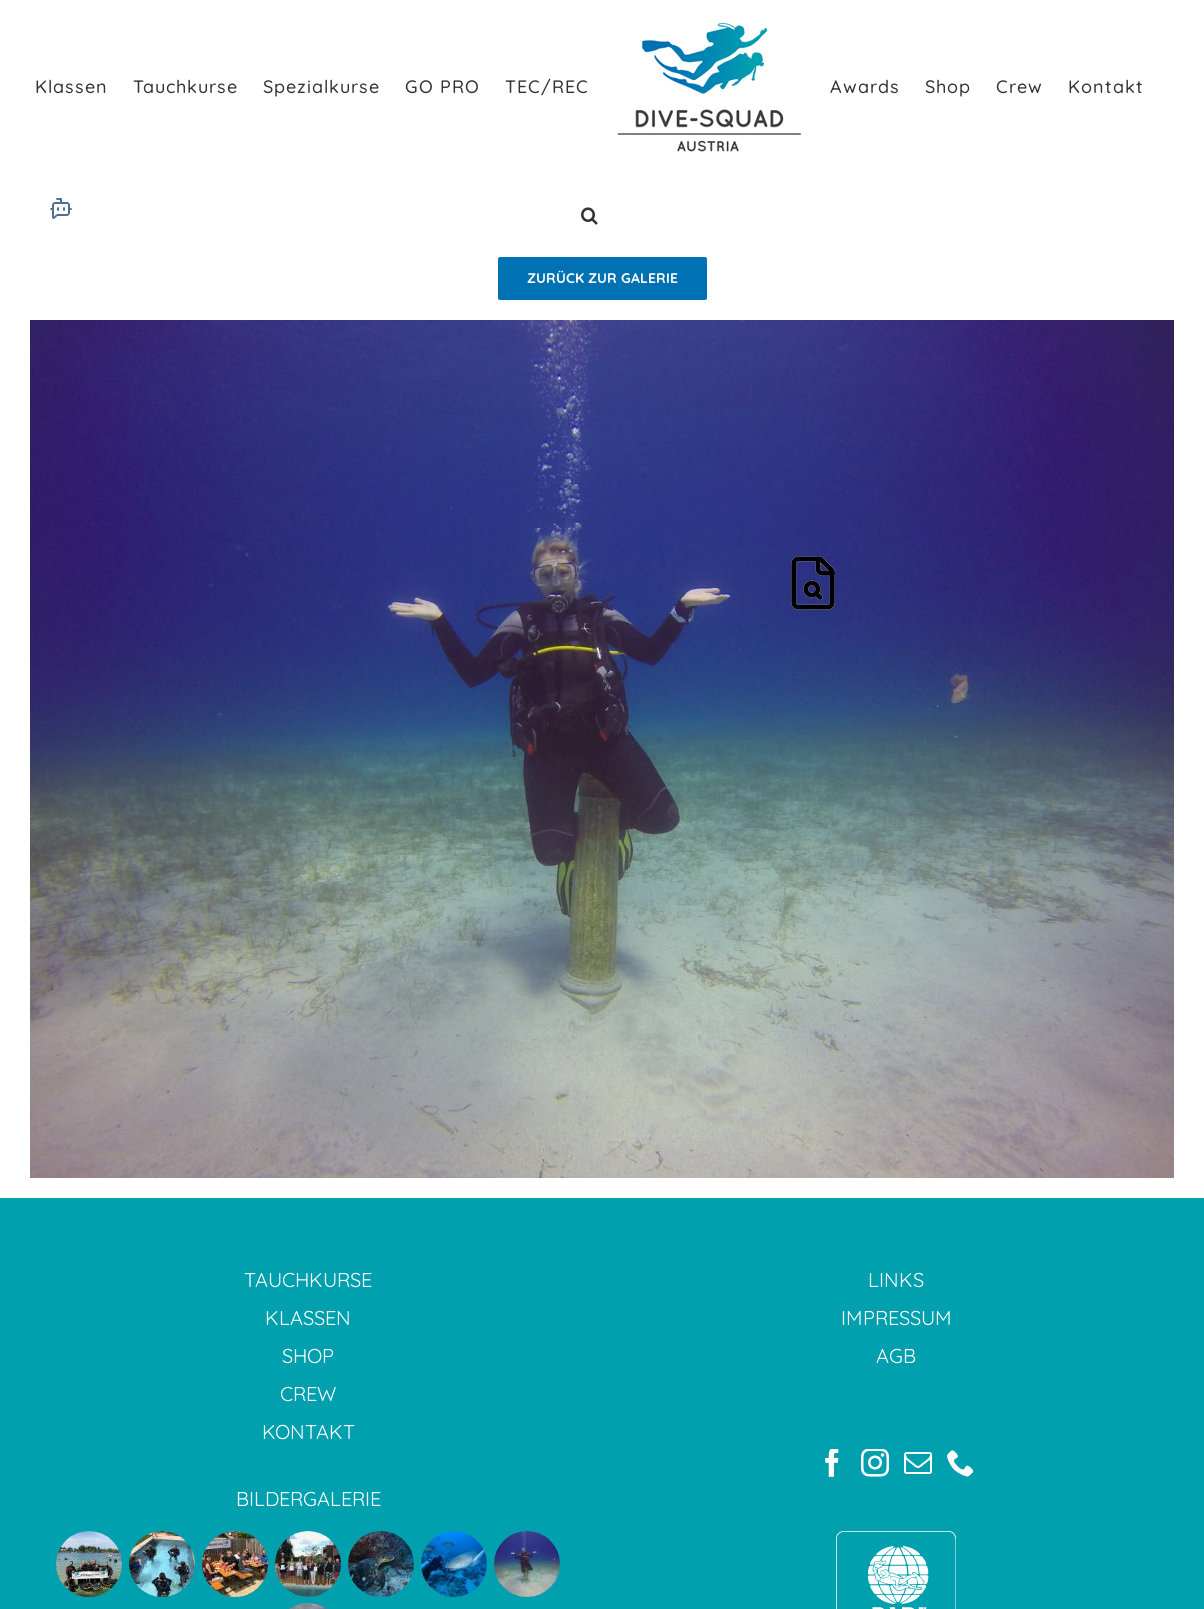 The width and height of the screenshot is (1204, 1609). Describe the element at coordinates (813, 583) in the screenshot. I see `search within a document` at that location.